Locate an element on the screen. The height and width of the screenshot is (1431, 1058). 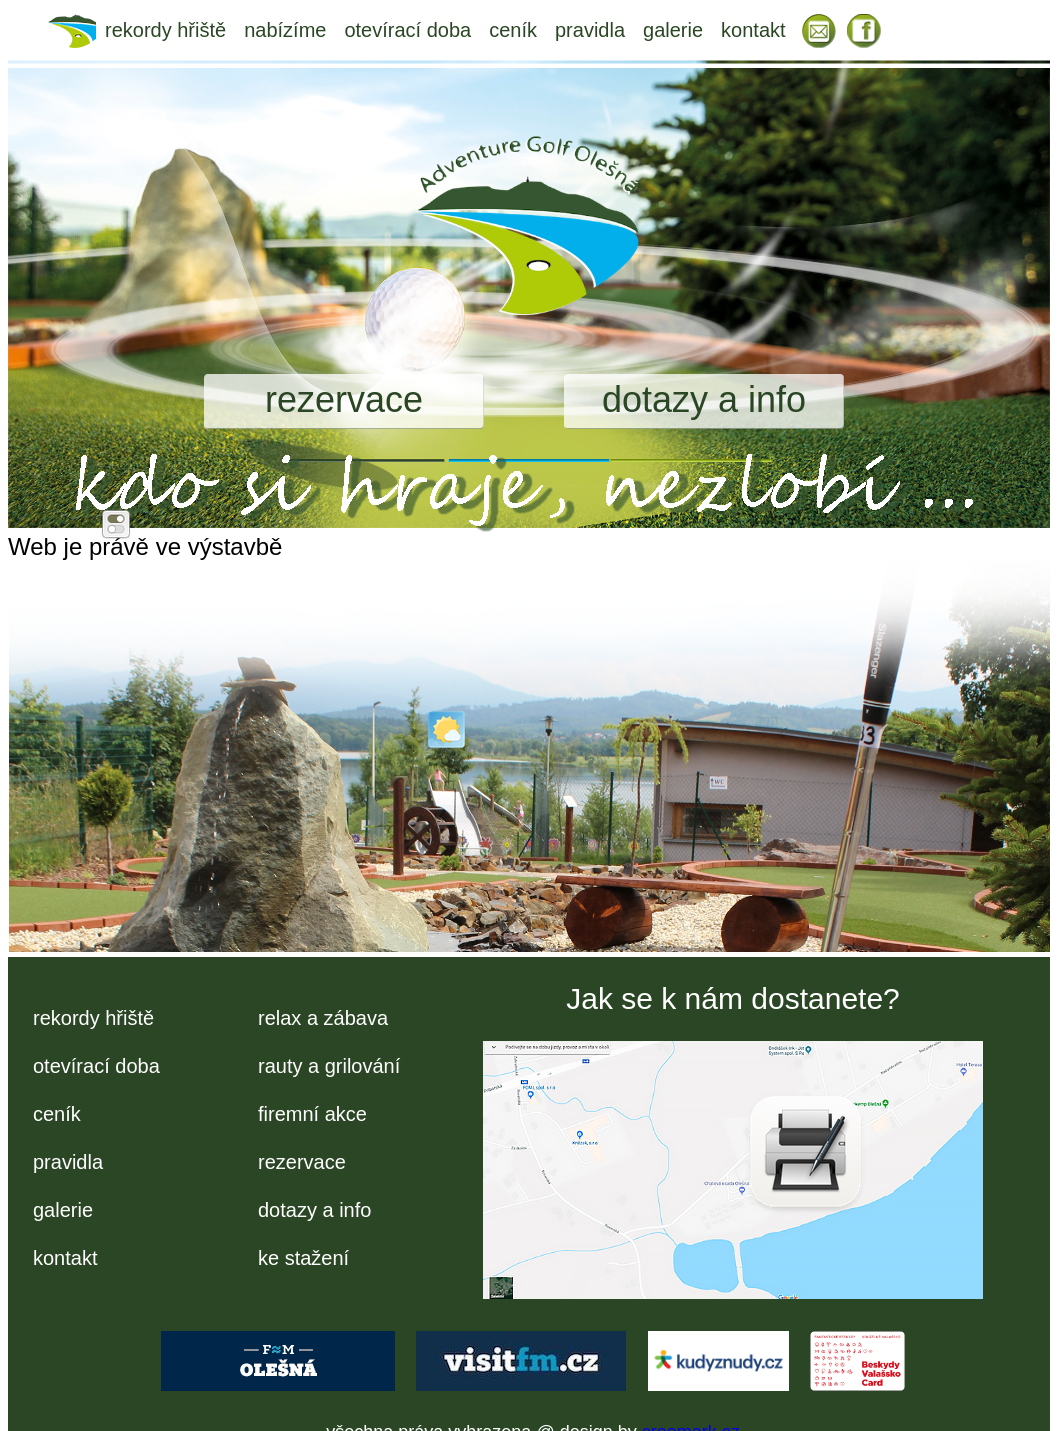
open system settings or preferences is located at coordinates (116, 524).